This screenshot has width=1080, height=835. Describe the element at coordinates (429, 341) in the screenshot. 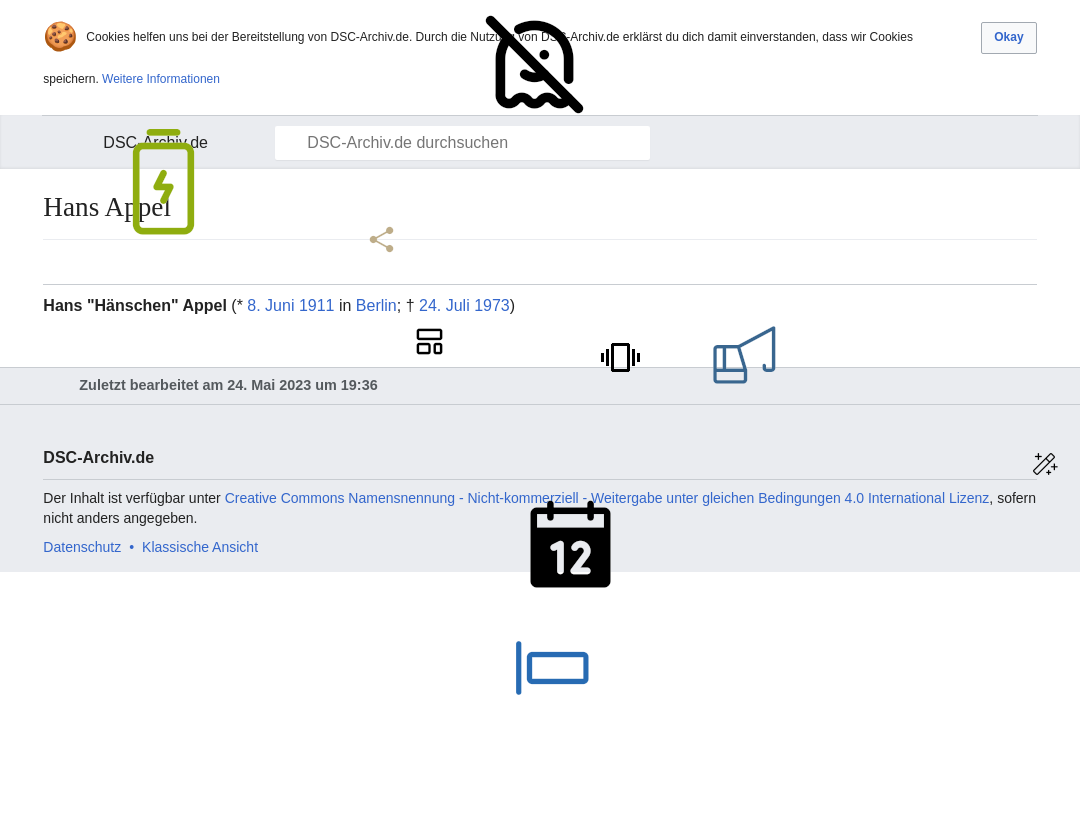

I see `select a page layout template` at that location.